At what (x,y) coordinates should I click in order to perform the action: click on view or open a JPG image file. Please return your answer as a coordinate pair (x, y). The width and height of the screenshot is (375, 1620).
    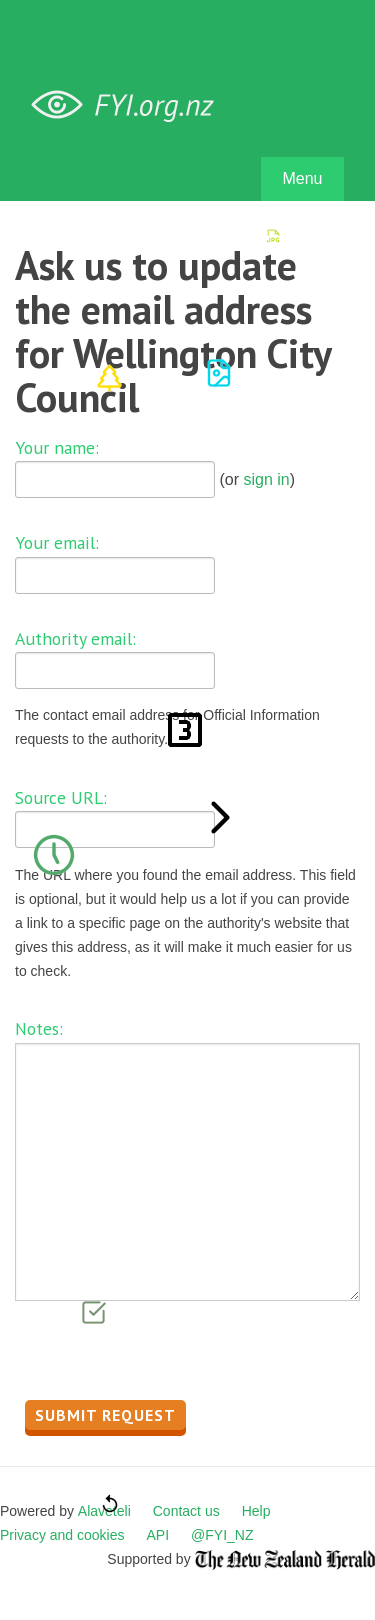
    Looking at the image, I should click on (273, 236).